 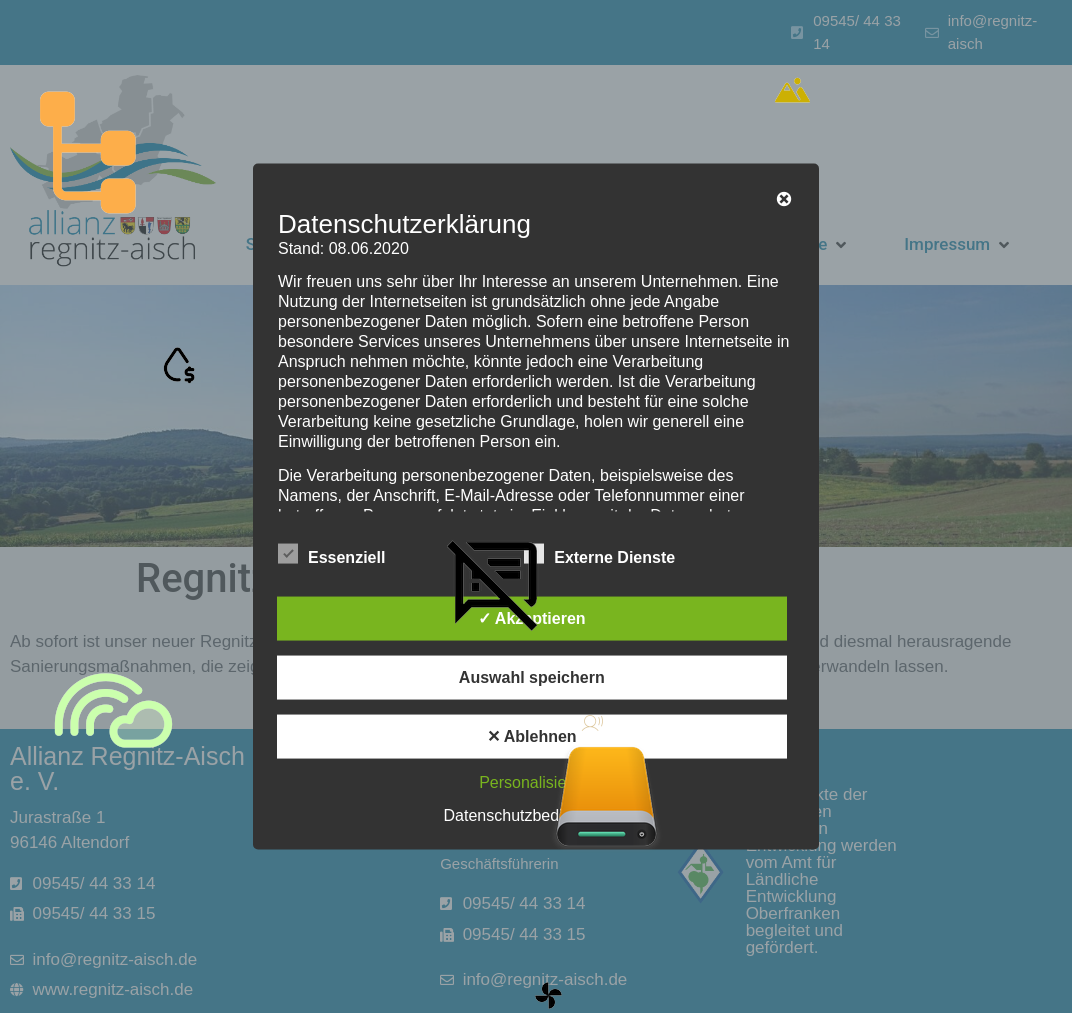 I want to click on user is currently speaking or broadcasting audio, so click(x=592, y=723).